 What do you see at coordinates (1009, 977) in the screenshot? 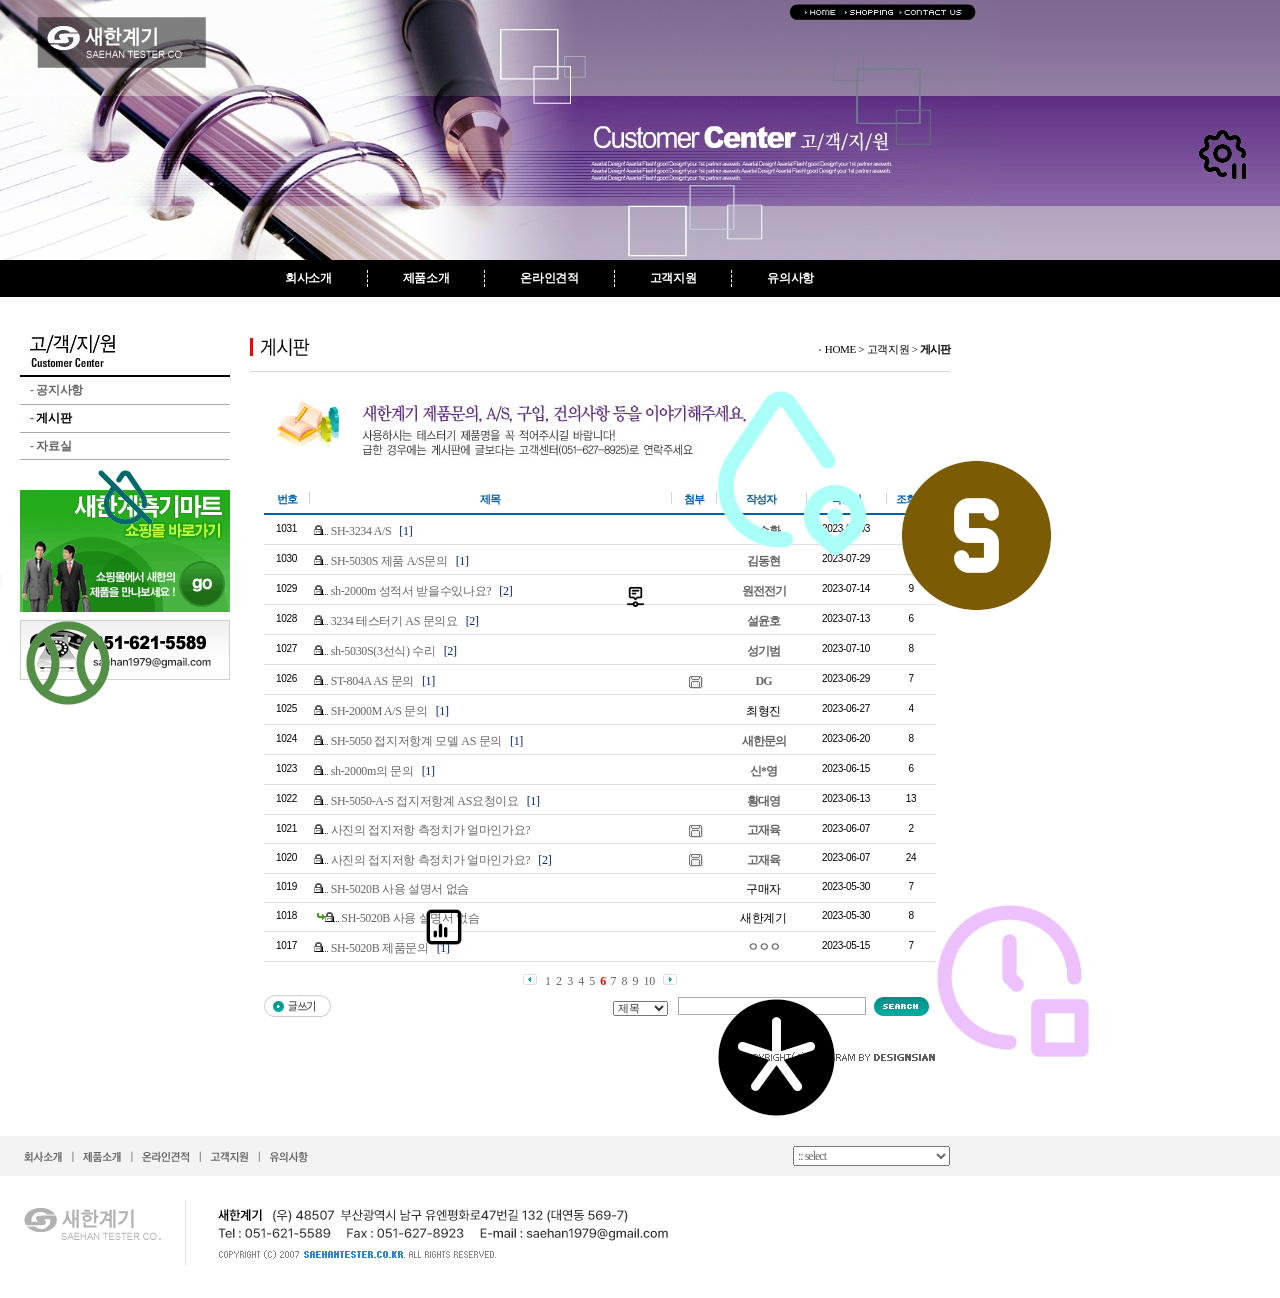
I see `stop a running timer` at bounding box center [1009, 977].